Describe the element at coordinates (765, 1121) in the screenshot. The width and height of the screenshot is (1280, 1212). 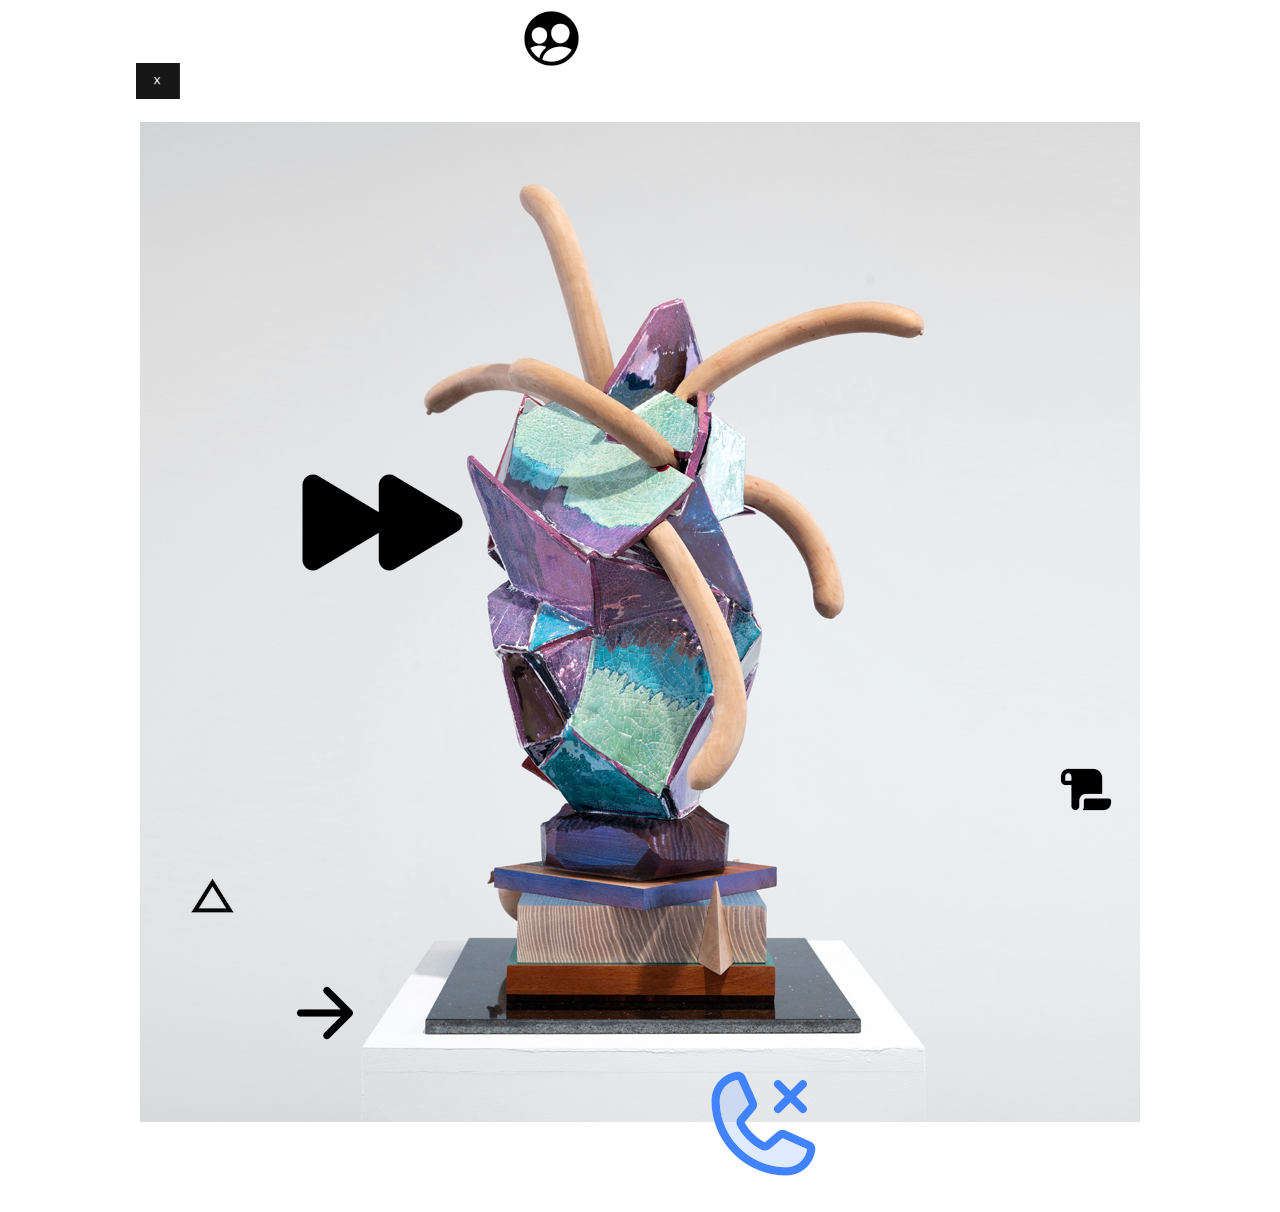
I see `end or decline a phone call` at that location.